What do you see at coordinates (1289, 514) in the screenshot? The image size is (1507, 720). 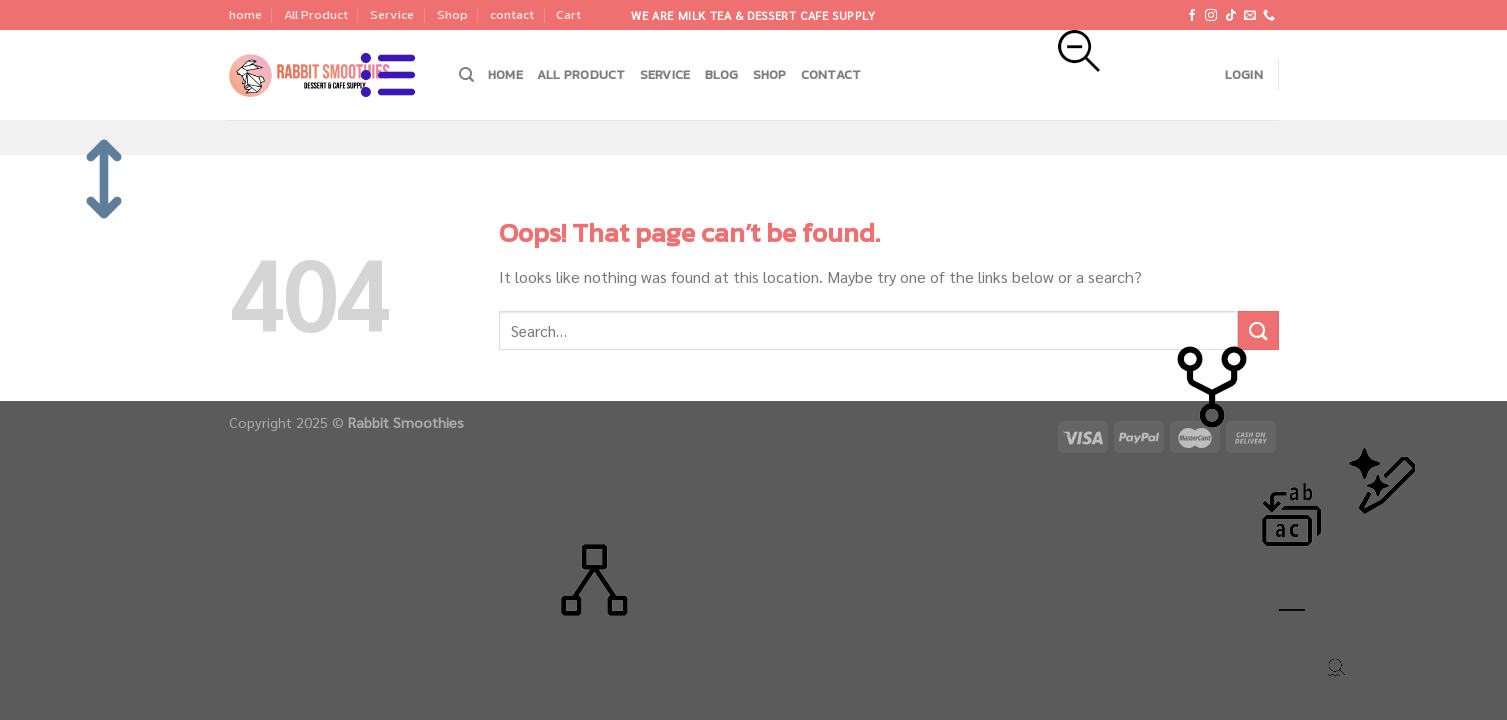 I see `replace all occurrences in document` at bounding box center [1289, 514].